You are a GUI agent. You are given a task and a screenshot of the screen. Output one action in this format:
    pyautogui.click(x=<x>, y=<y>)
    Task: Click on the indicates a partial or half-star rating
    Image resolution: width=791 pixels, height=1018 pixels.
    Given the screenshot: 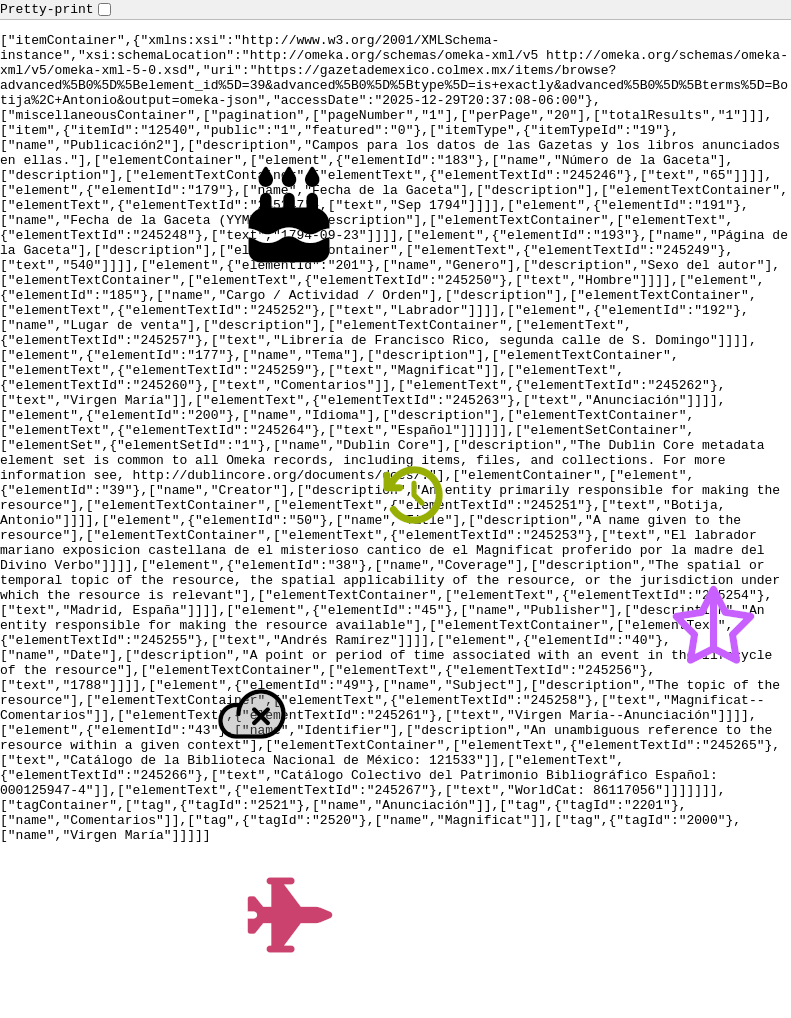 What is the action you would take?
    pyautogui.click(x=713, y=628)
    